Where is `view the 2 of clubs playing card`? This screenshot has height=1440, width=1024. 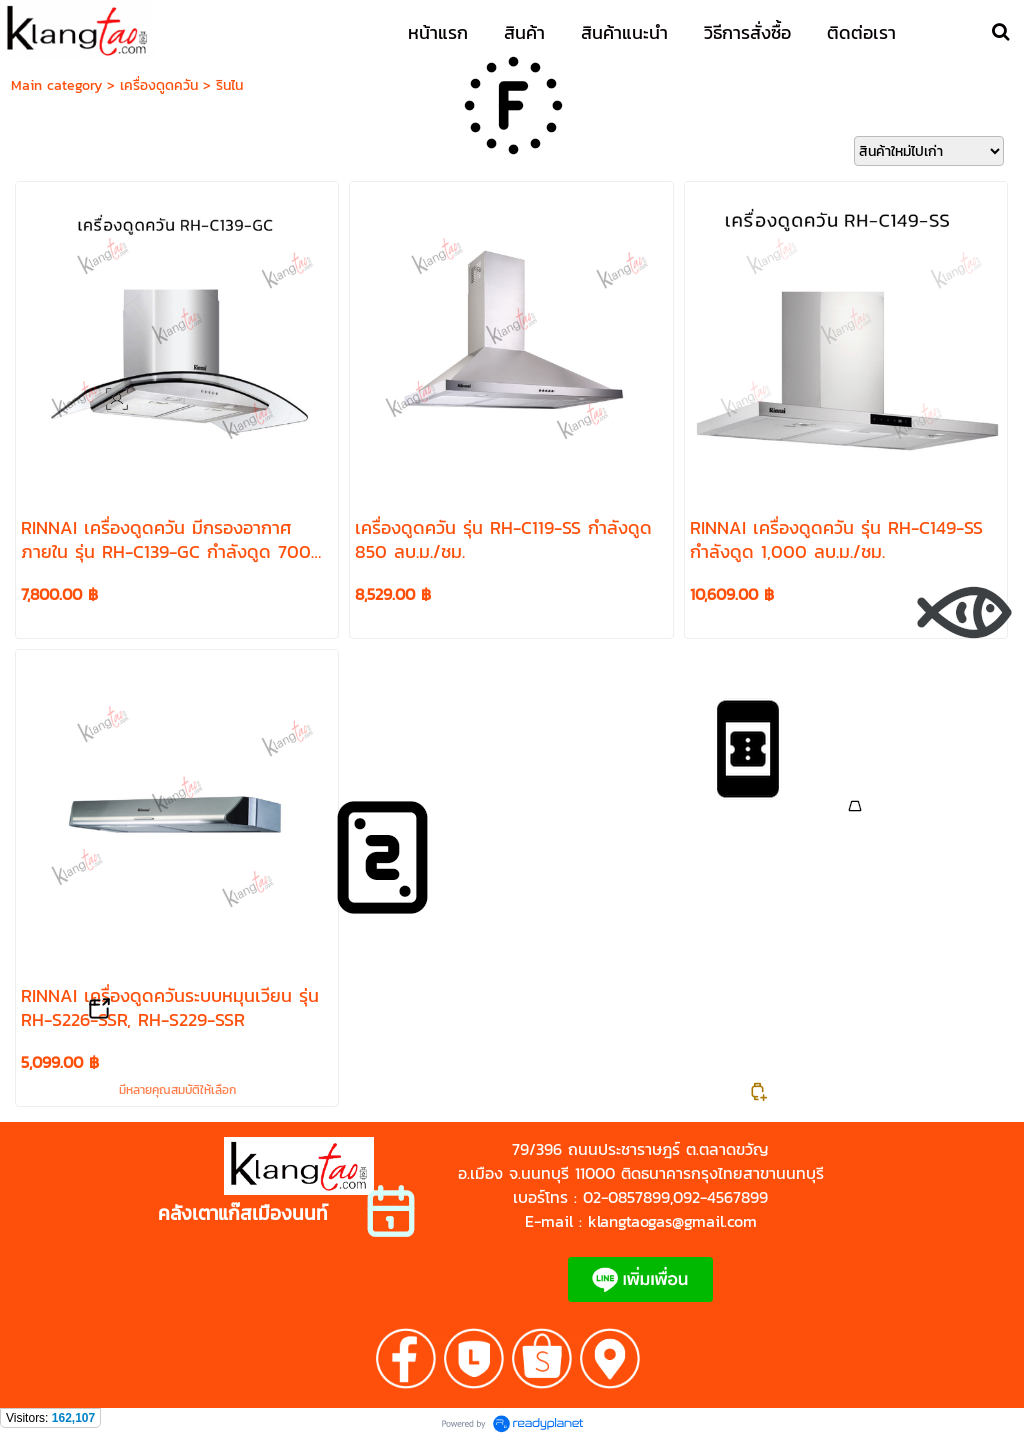 view the 2 of clubs playing card is located at coordinates (382, 857).